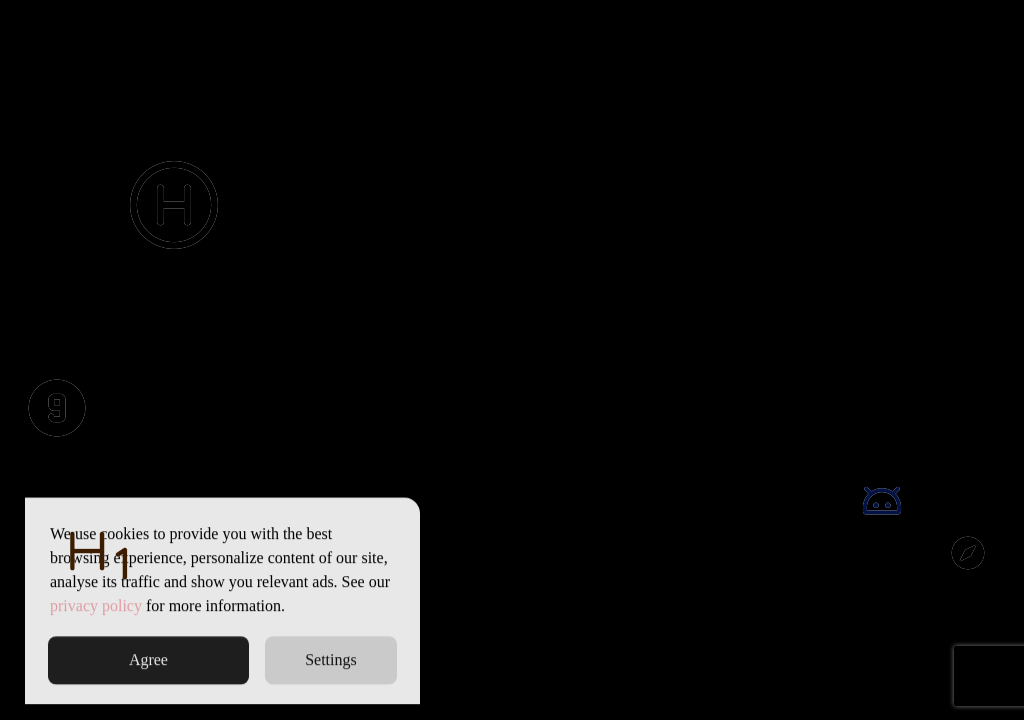  Describe the element at coordinates (57, 408) in the screenshot. I see `indicates item number 9 in a numbered list or sequence` at that location.